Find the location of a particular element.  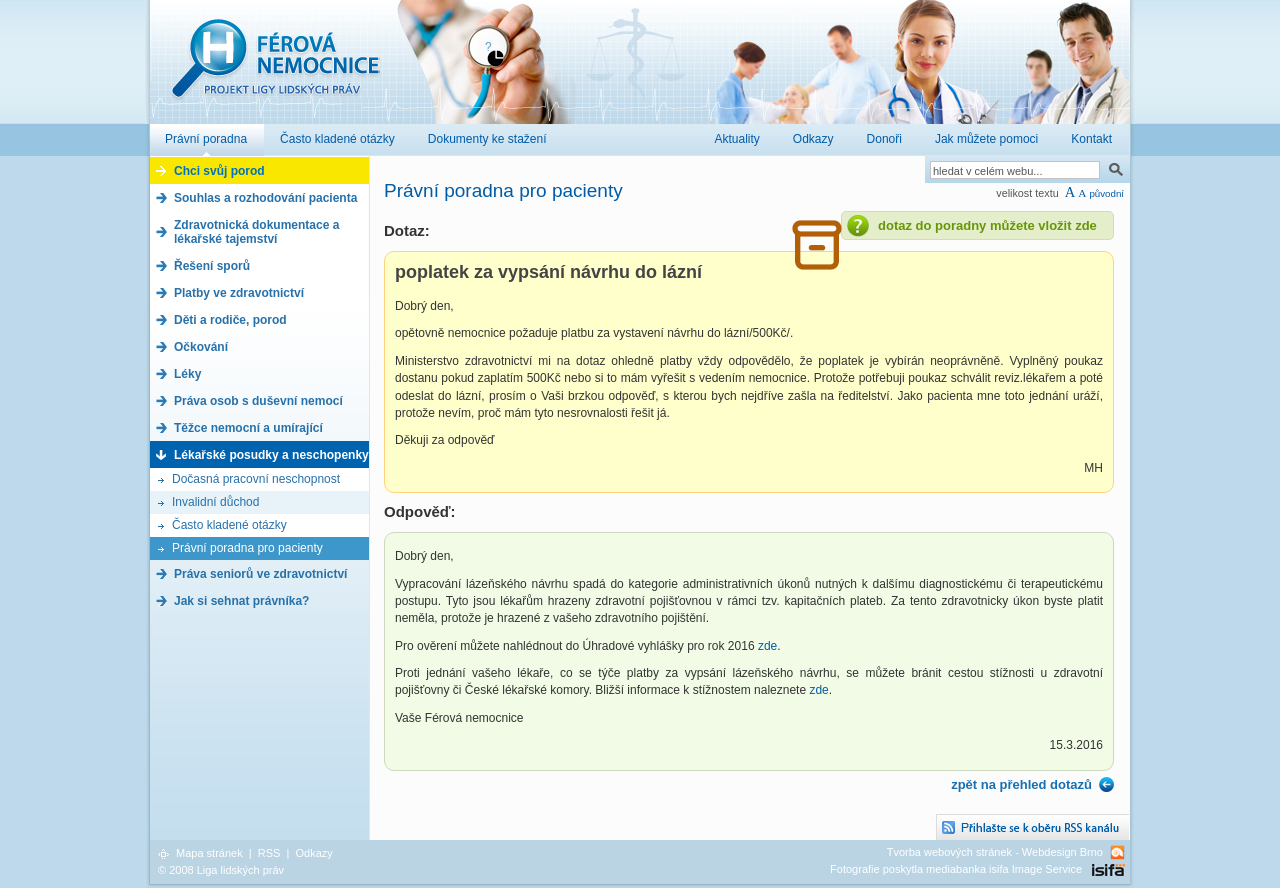

archive this item is located at coordinates (817, 245).